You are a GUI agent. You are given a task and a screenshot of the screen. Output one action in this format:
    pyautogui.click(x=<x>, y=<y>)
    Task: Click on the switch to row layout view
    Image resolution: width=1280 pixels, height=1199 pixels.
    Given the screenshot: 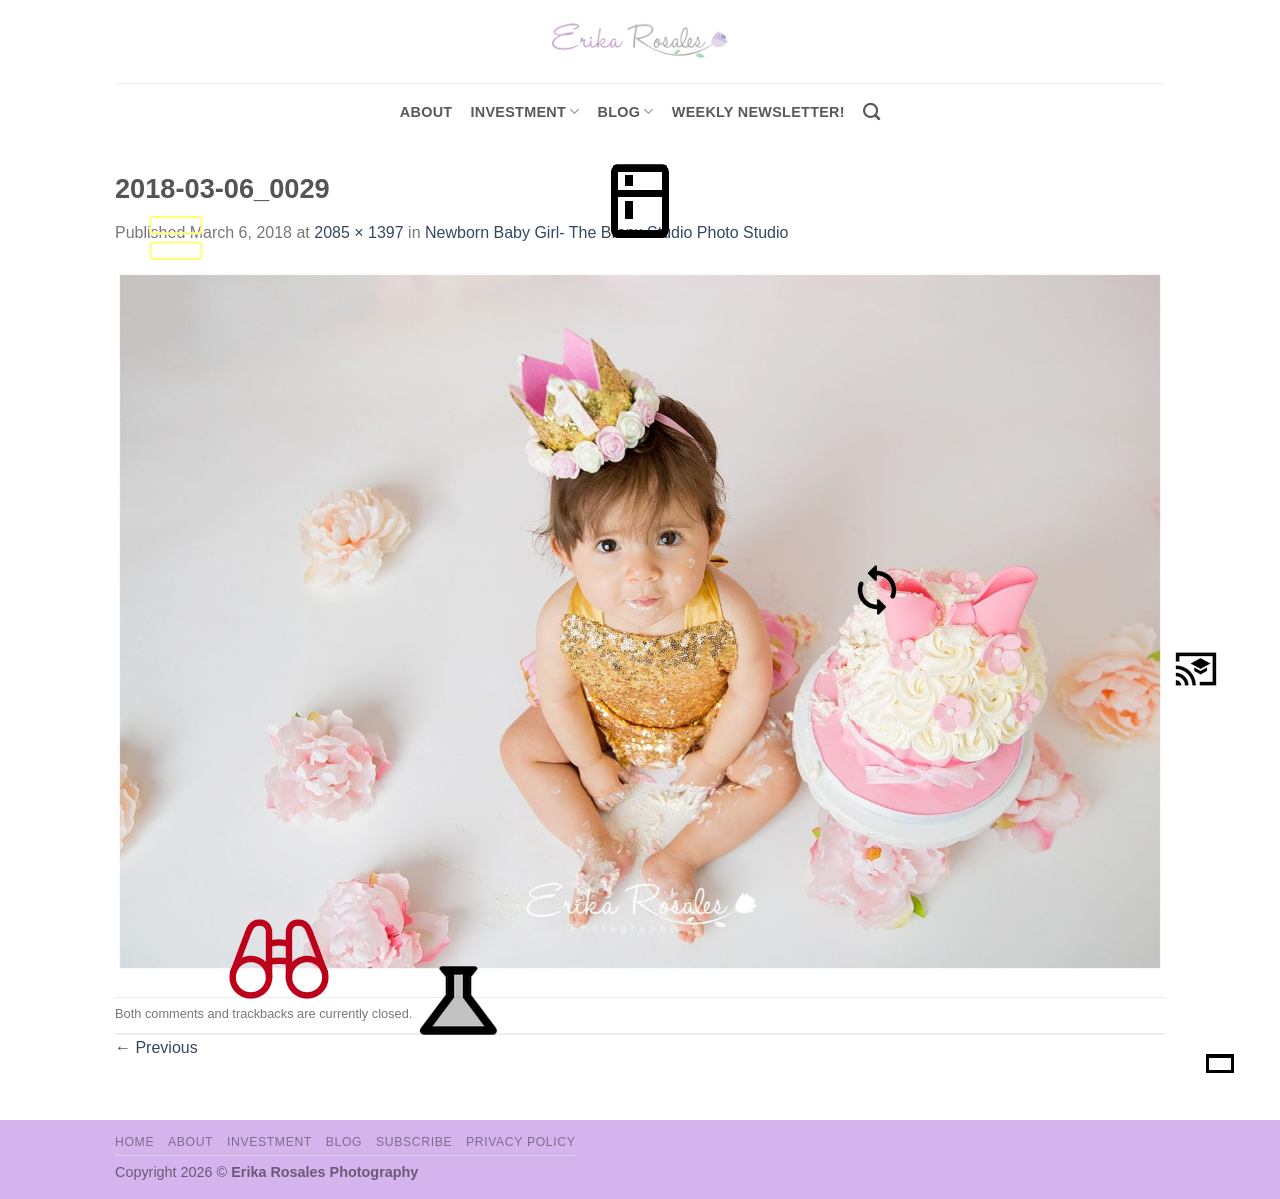 What is the action you would take?
    pyautogui.click(x=176, y=238)
    